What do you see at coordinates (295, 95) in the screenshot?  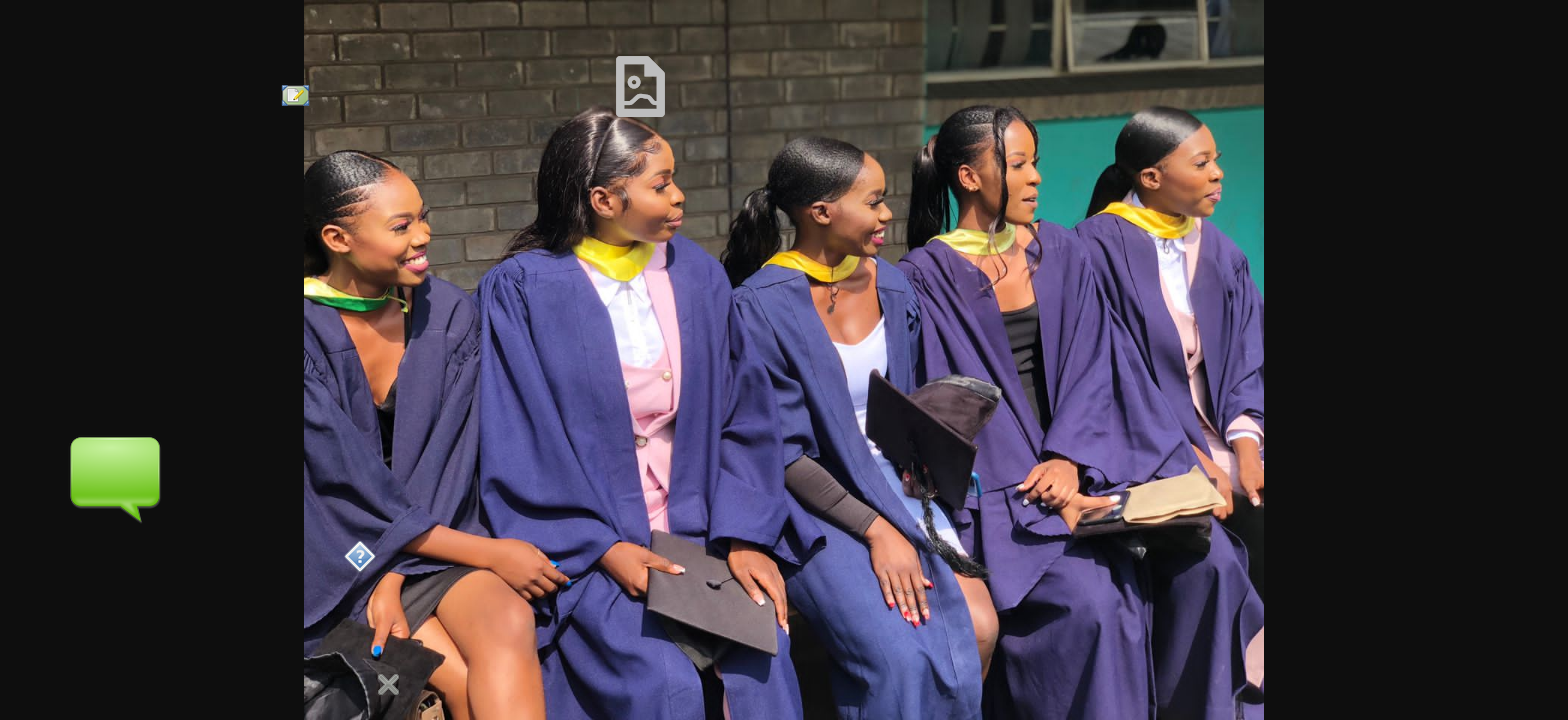 I see `indicates a file or shortcut saved to desktop` at bounding box center [295, 95].